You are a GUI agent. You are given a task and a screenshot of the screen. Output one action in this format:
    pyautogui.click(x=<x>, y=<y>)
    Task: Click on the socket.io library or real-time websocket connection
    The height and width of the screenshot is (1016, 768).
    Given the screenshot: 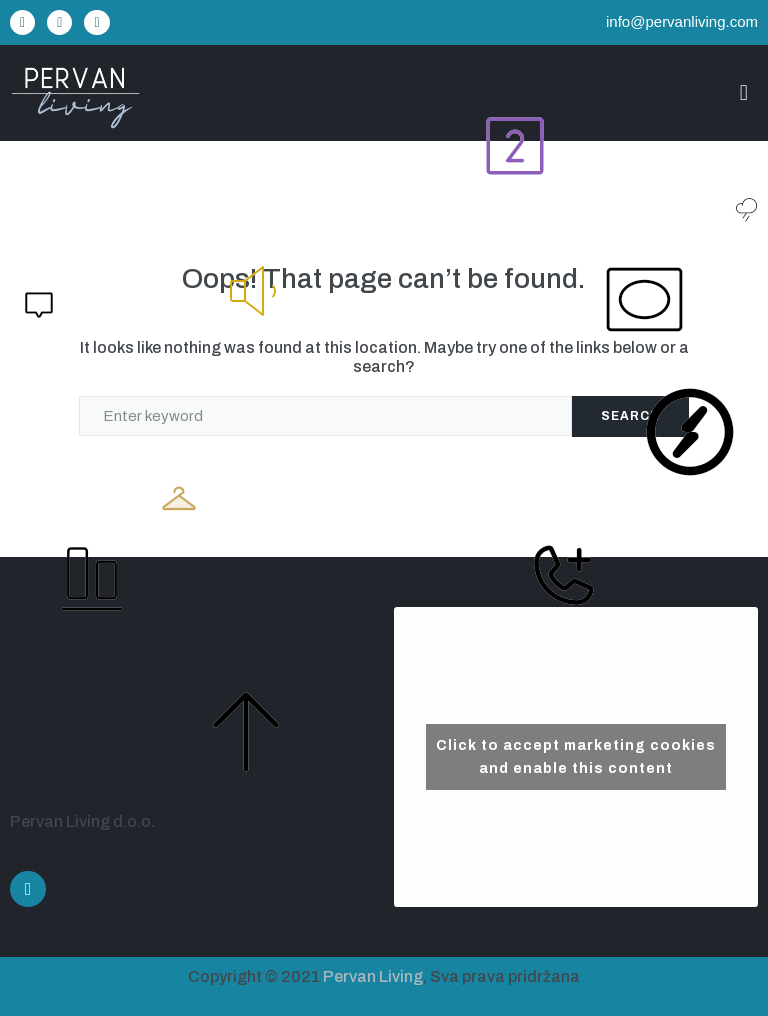 What is the action you would take?
    pyautogui.click(x=690, y=432)
    